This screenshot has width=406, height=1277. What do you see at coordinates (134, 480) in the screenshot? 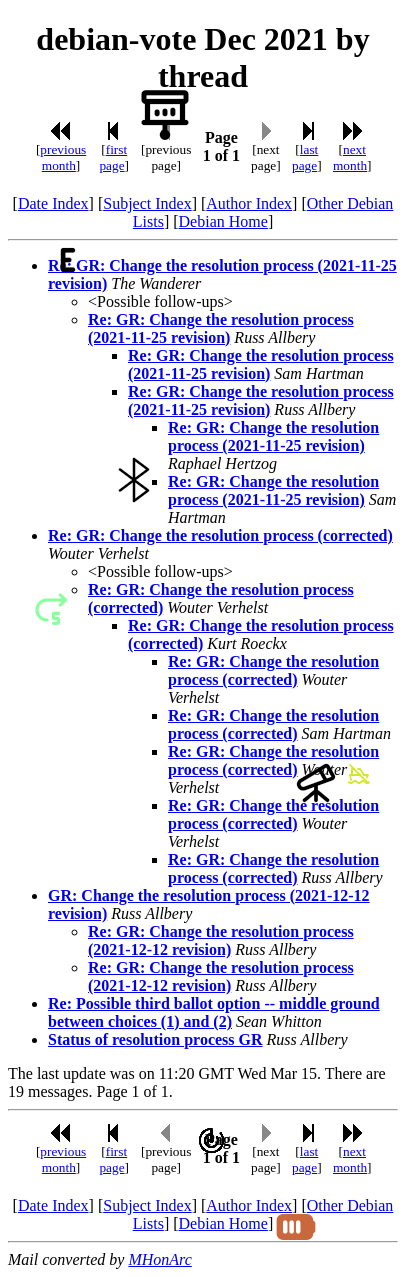
I see `toggle bluetooth connectivity` at bounding box center [134, 480].